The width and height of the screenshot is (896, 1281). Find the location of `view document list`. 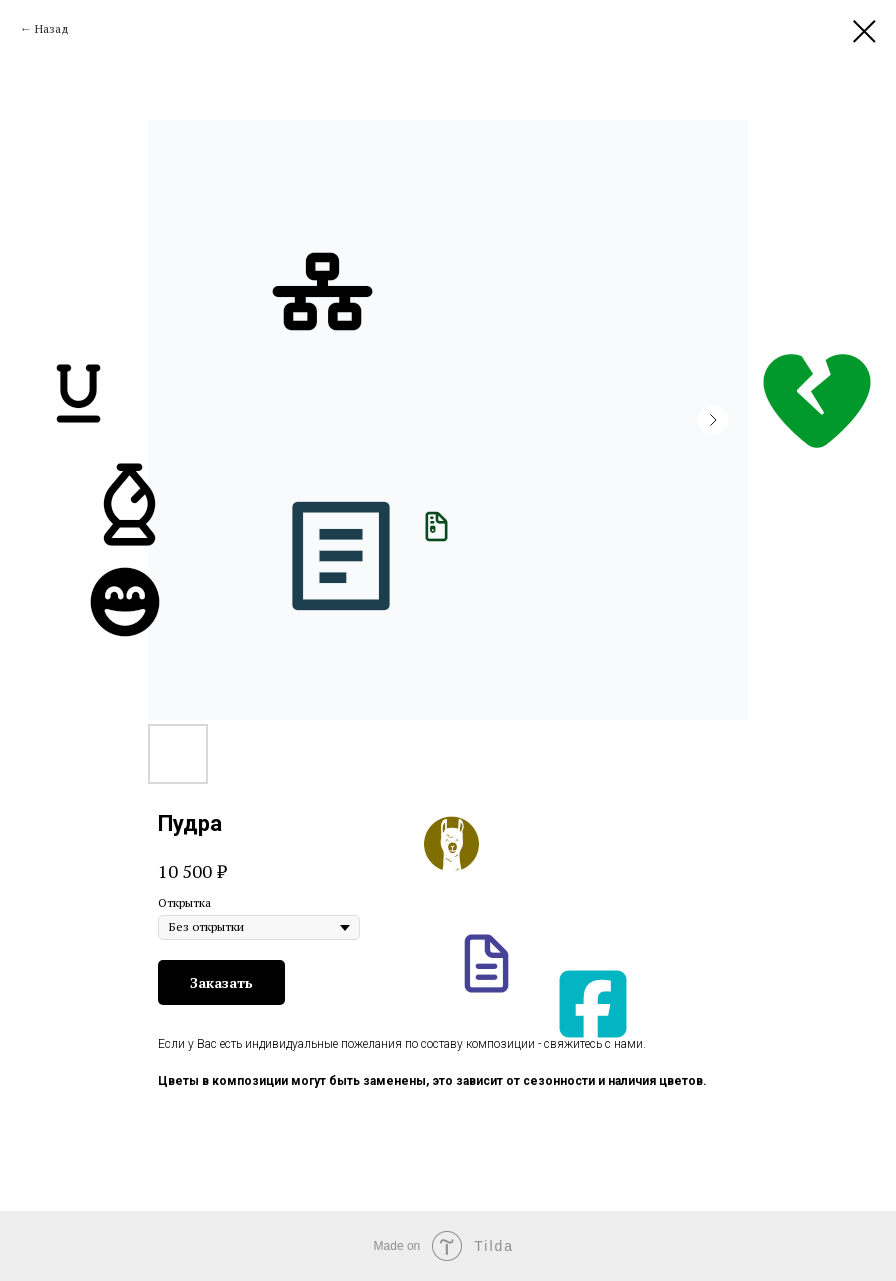

view document list is located at coordinates (341, 556).